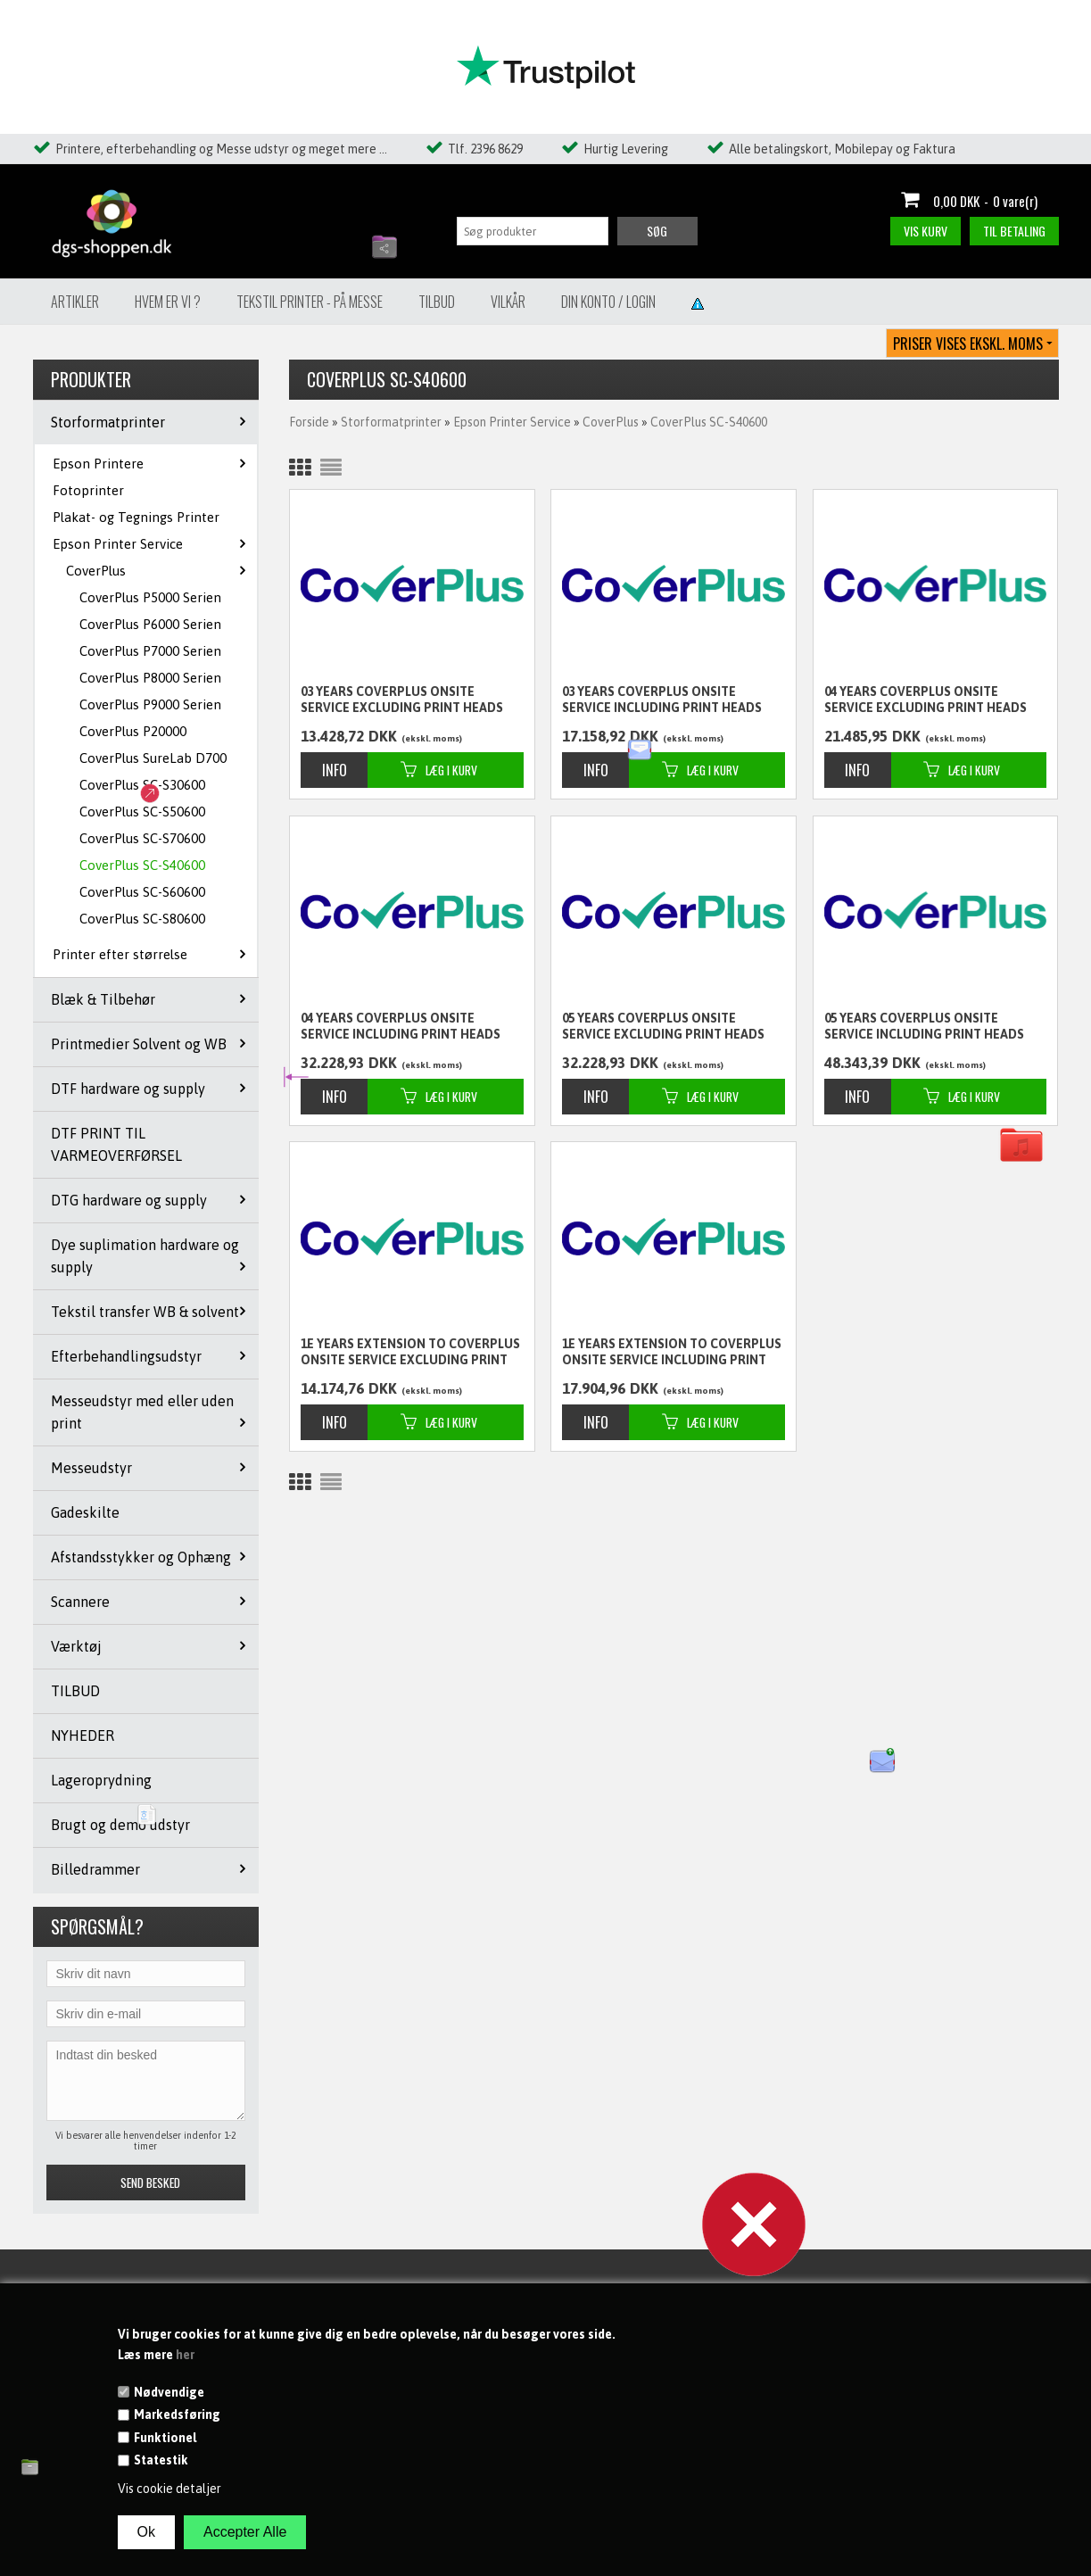 Image resolution: width=1091 pixels, height=2576 pixels. What do you see at coordinates (146, 1814) in the screenshot?
I see `open a Hangul Word Processor (.hwp) document` at bounding box center [146, 1814].